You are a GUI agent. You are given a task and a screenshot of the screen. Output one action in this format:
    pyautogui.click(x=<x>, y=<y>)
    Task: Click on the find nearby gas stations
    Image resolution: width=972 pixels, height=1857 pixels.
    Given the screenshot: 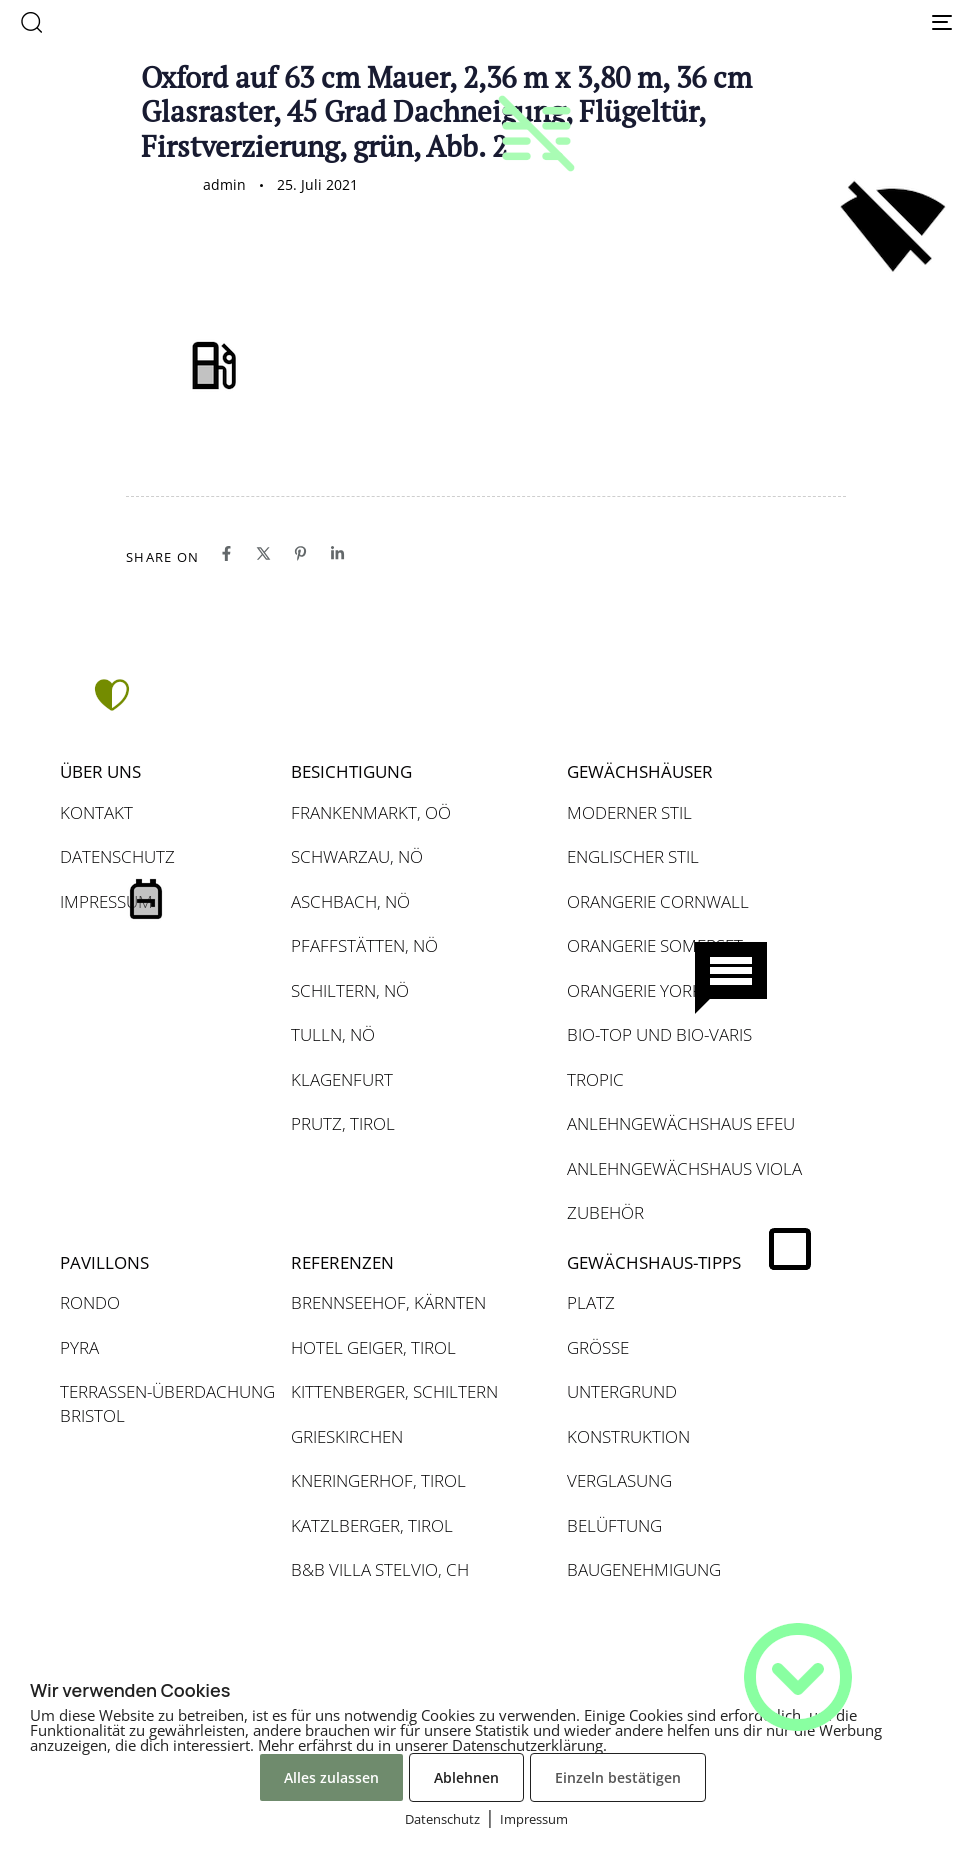 What is the action you would take?
    pyautogui.click(x=213, y=365)
    